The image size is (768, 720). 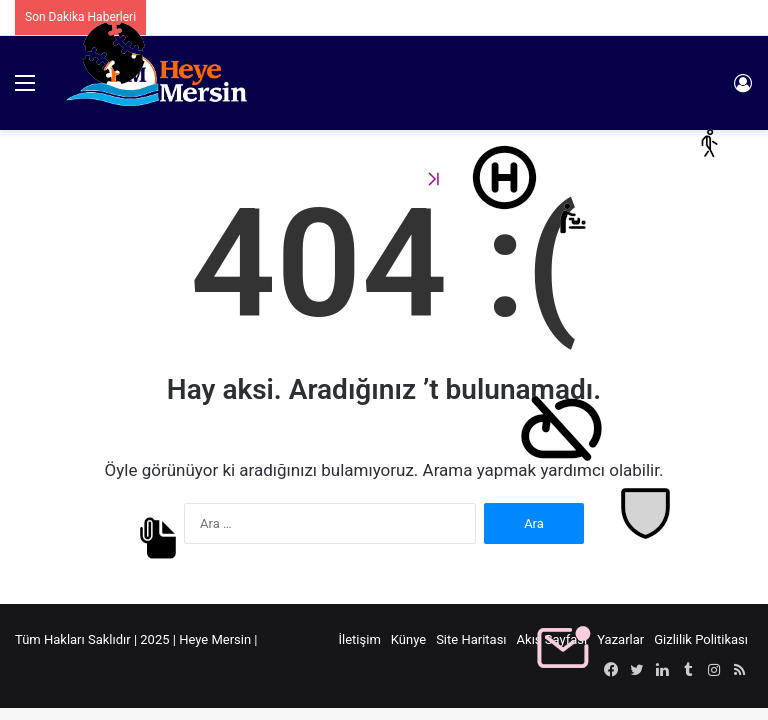 I want to click on indicates unread email in inbox, so click(x=563, y=648).